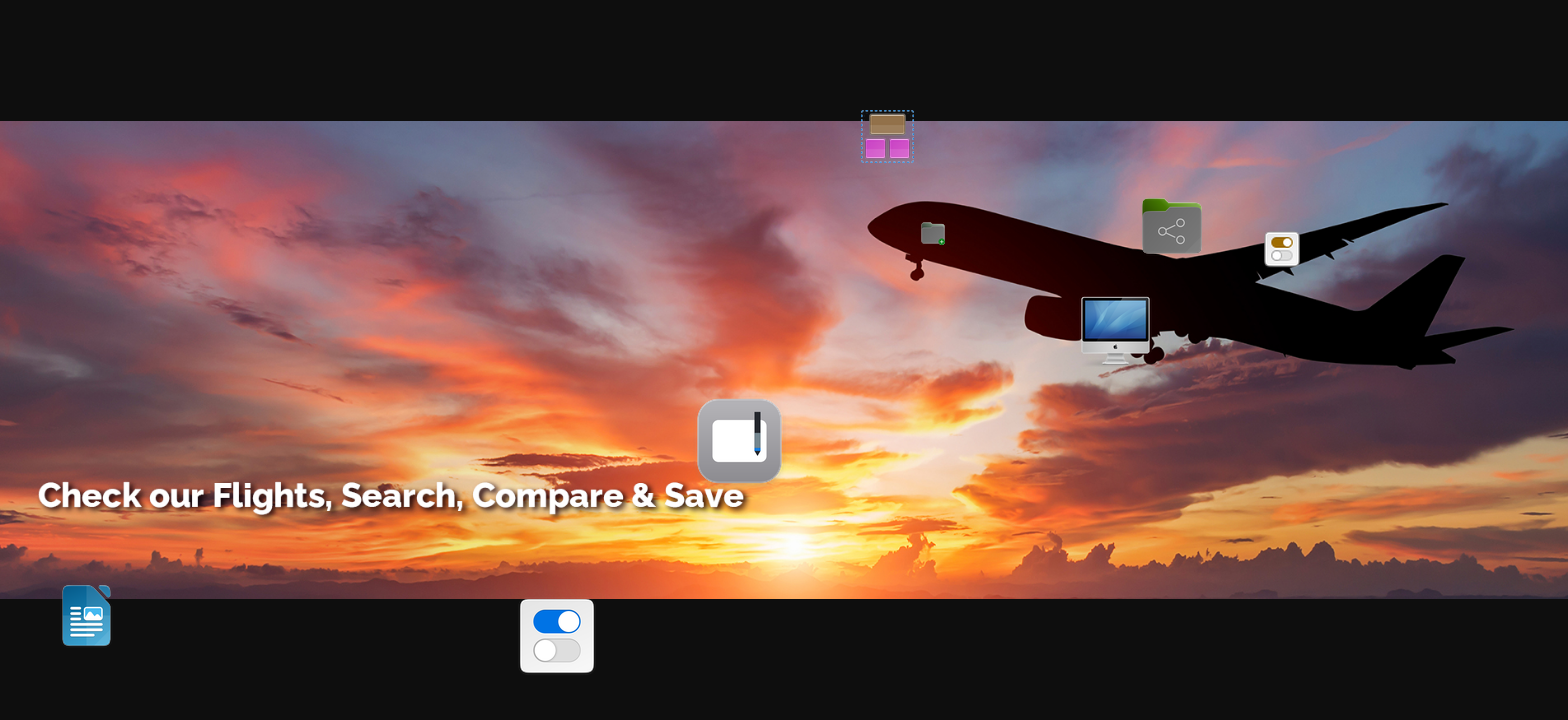 The width and height of the screenshot is (1568, 720). I want to click on open system tweaks or settings customization, so click(1282, 249).